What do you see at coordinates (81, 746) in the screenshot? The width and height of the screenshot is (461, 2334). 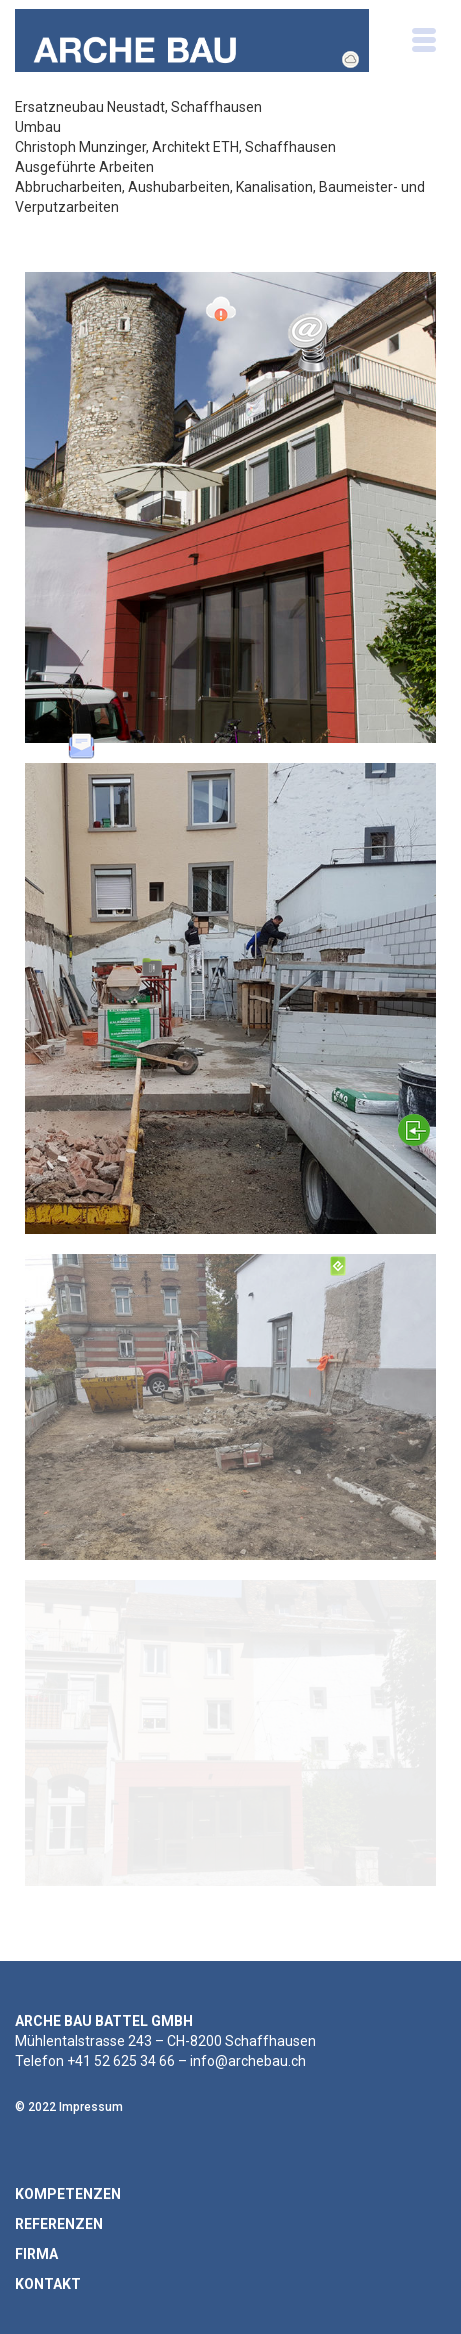 I see `mark email as read` at bounding box center [81, 746].